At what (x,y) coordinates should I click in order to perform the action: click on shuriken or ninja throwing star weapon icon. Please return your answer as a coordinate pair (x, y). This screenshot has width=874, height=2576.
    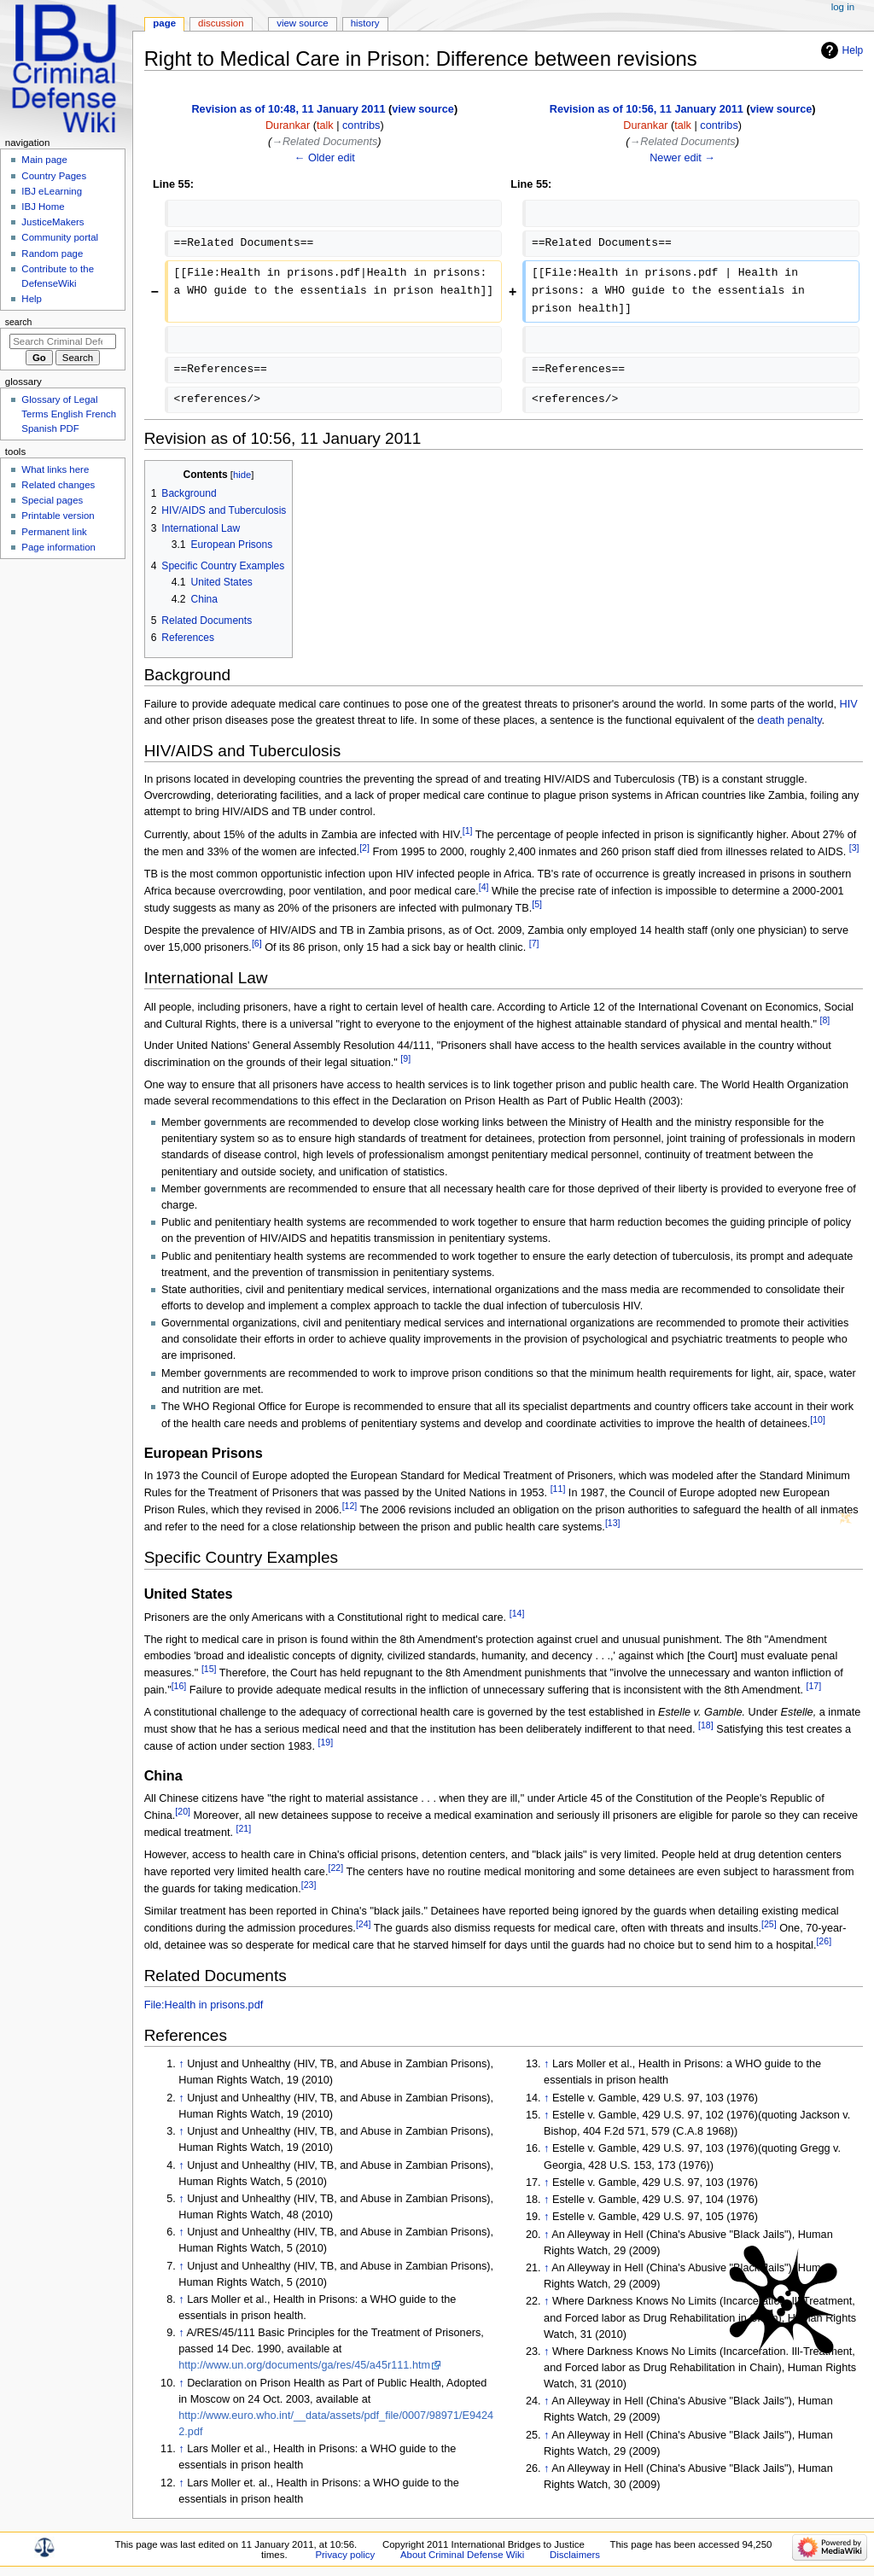
    Looking at the image, I should click on (845, 1518).